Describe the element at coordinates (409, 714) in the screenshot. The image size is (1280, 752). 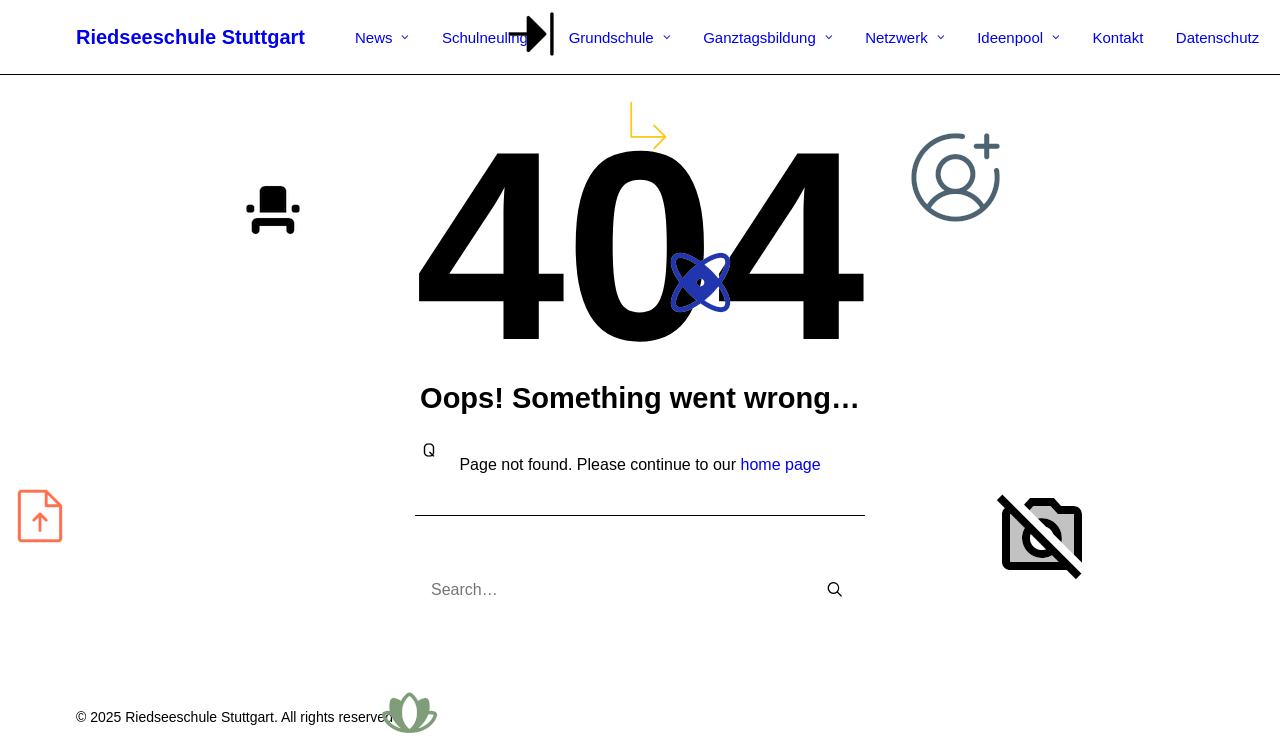
I see `access meditation or mindfulness features` at that location.